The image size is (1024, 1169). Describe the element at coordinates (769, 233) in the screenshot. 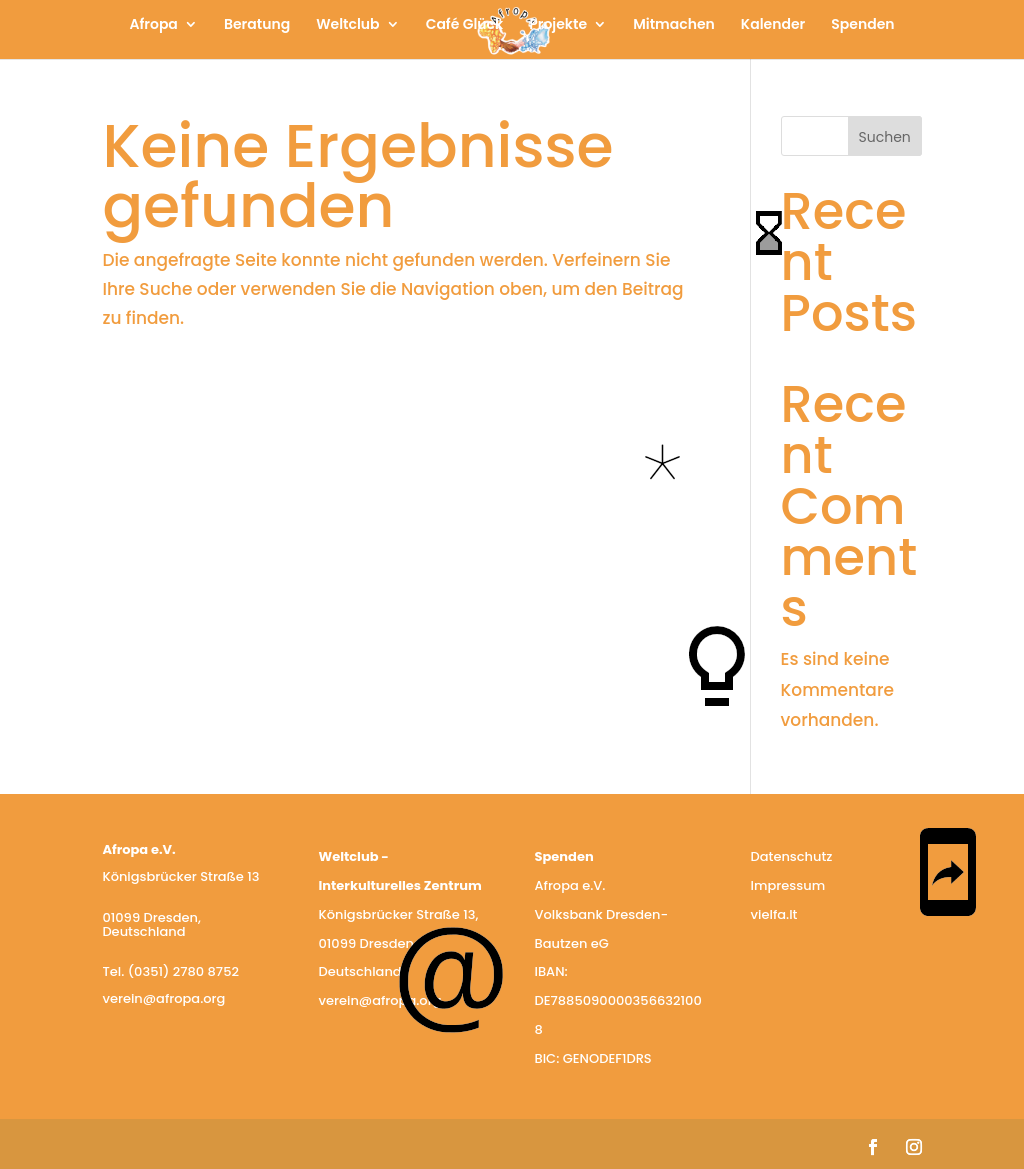

I see `indicates time is running out or nearing completion` at that location.